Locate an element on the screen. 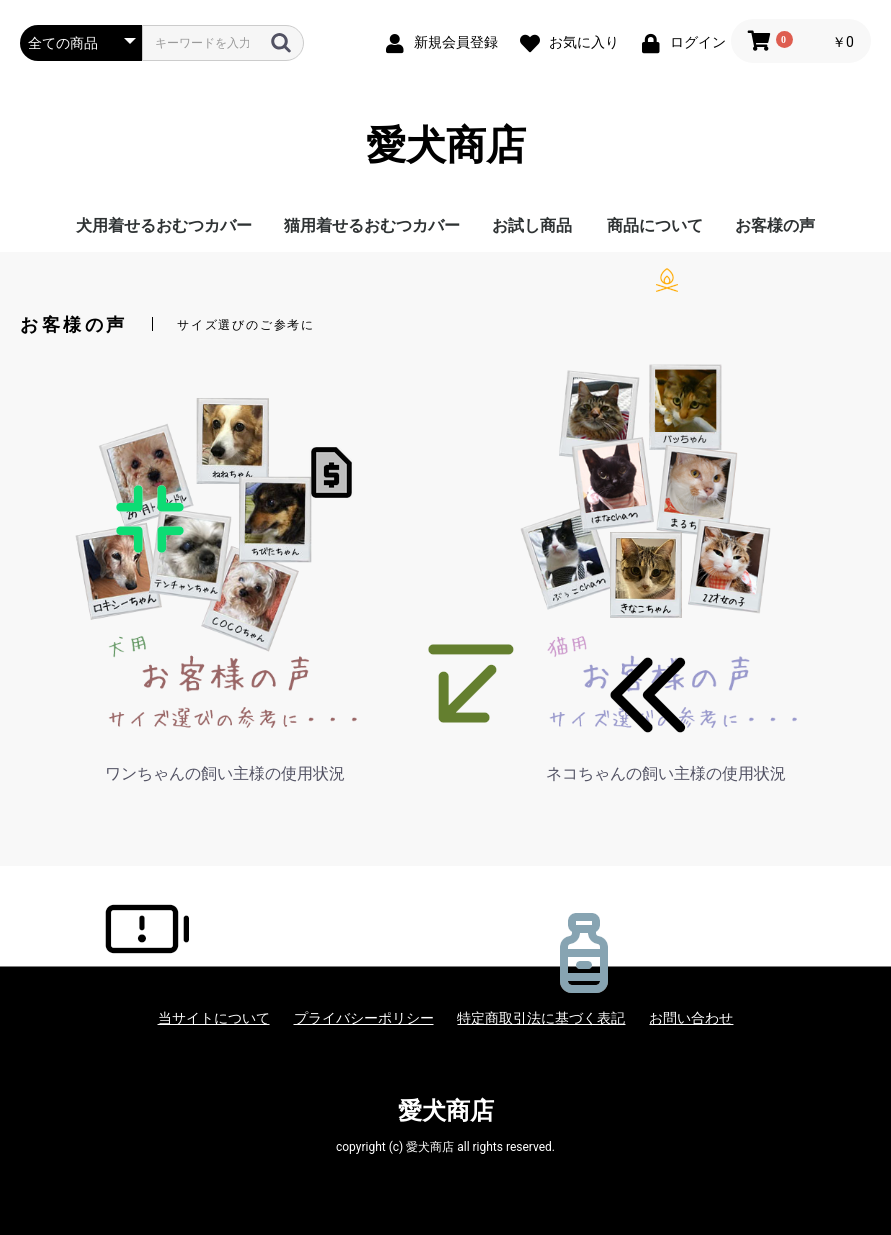 The height and width of the screenshot is (1235, 891). exit fullscreen mode is located at coordinates (150, 519).